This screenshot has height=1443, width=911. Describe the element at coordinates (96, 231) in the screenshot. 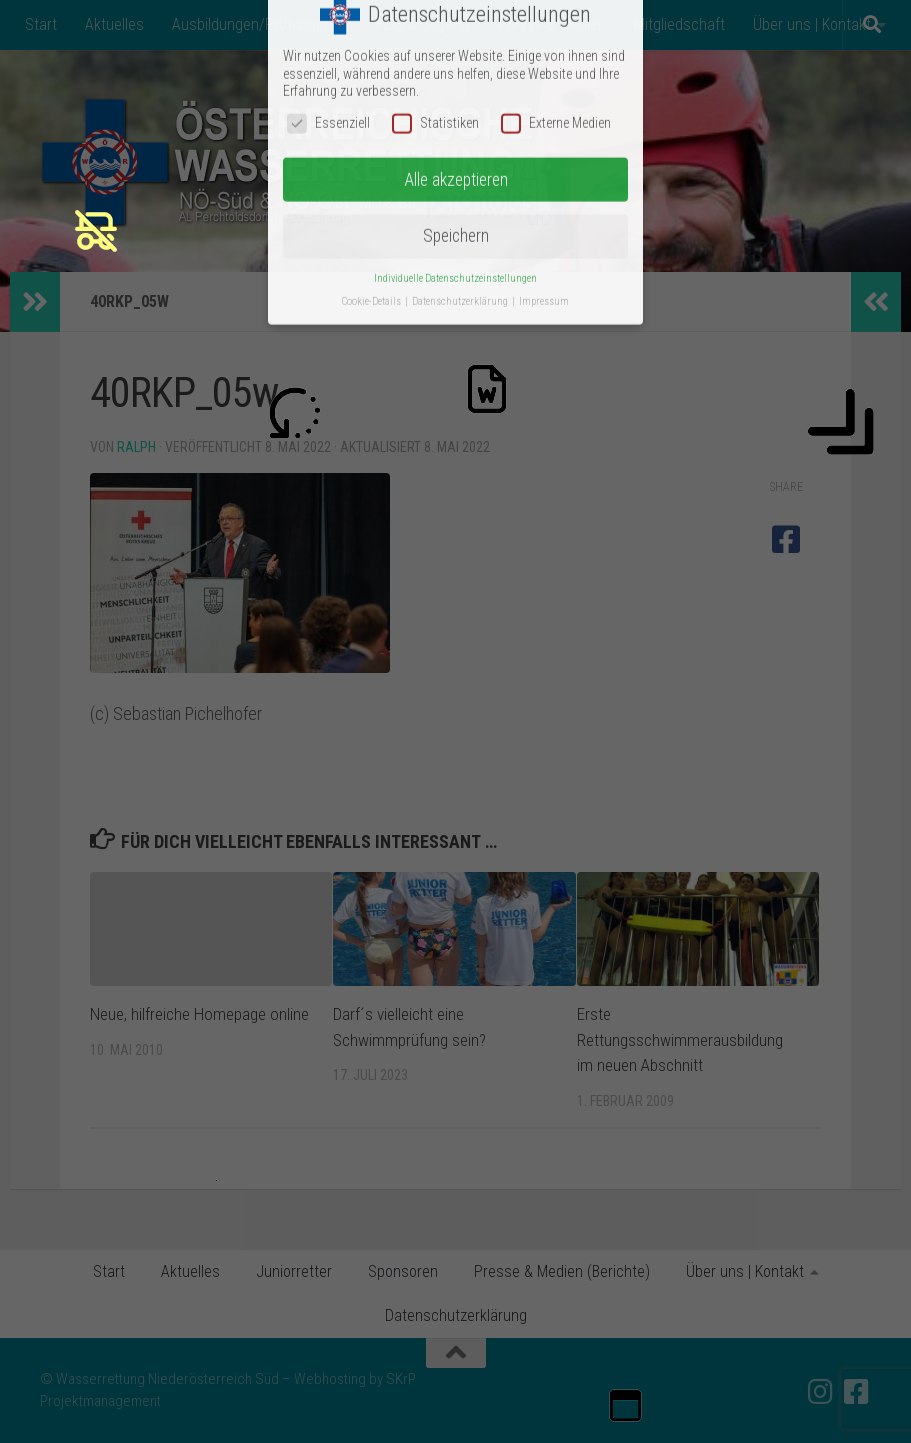

I see `disable incognito or private browsing mode` at that location.